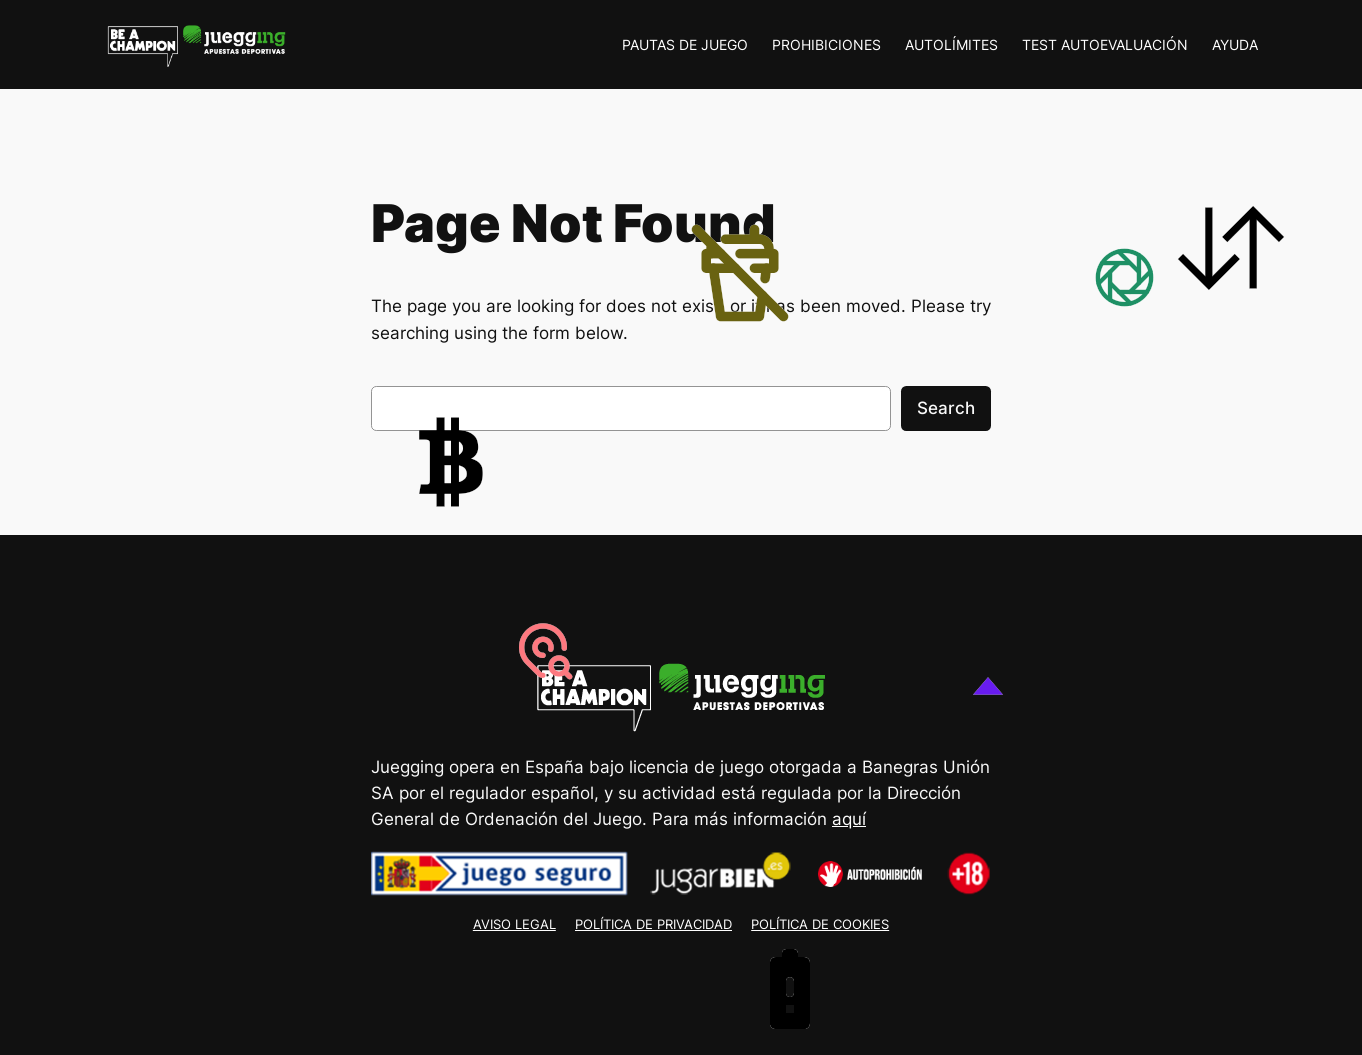  What do you see at coordinates (1124, 277) in the screenshot?
I see `adjust camera aperture settings` at bounding box center [1124, 277].